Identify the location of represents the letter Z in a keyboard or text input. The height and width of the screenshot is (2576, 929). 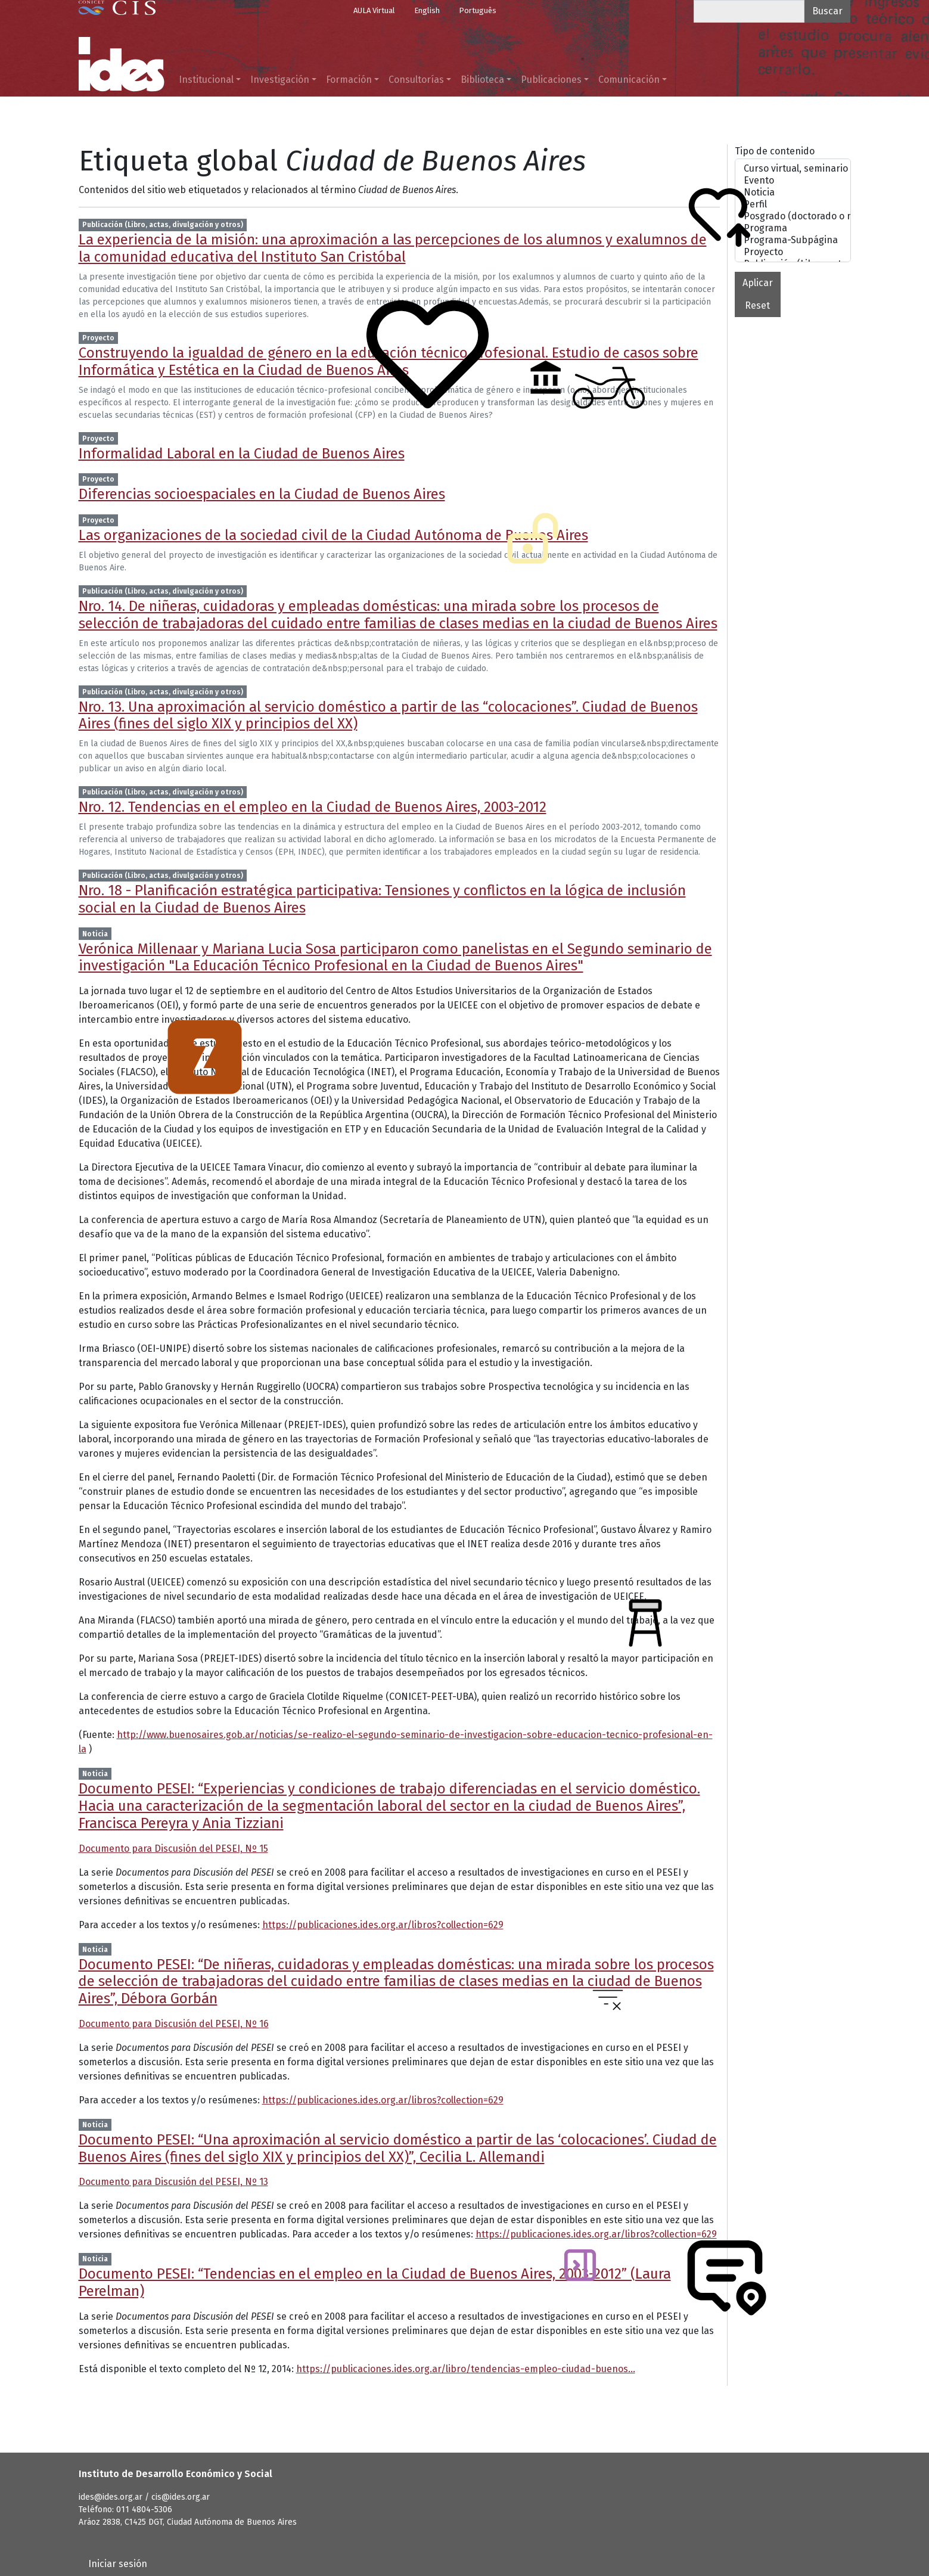
(204, 1057).